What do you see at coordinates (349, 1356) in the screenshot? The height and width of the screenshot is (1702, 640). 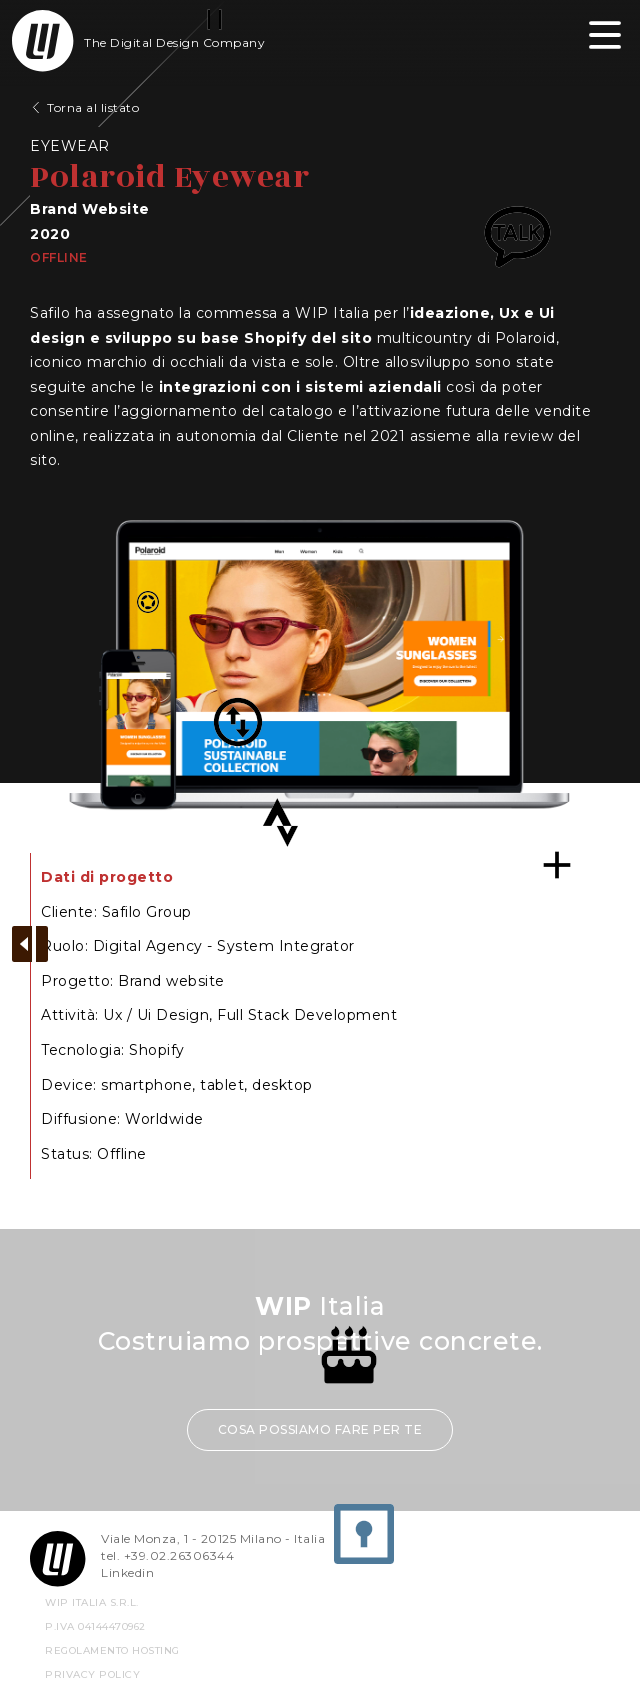 I see `view birthday or celebration events` at bounding box center [349, 1356].